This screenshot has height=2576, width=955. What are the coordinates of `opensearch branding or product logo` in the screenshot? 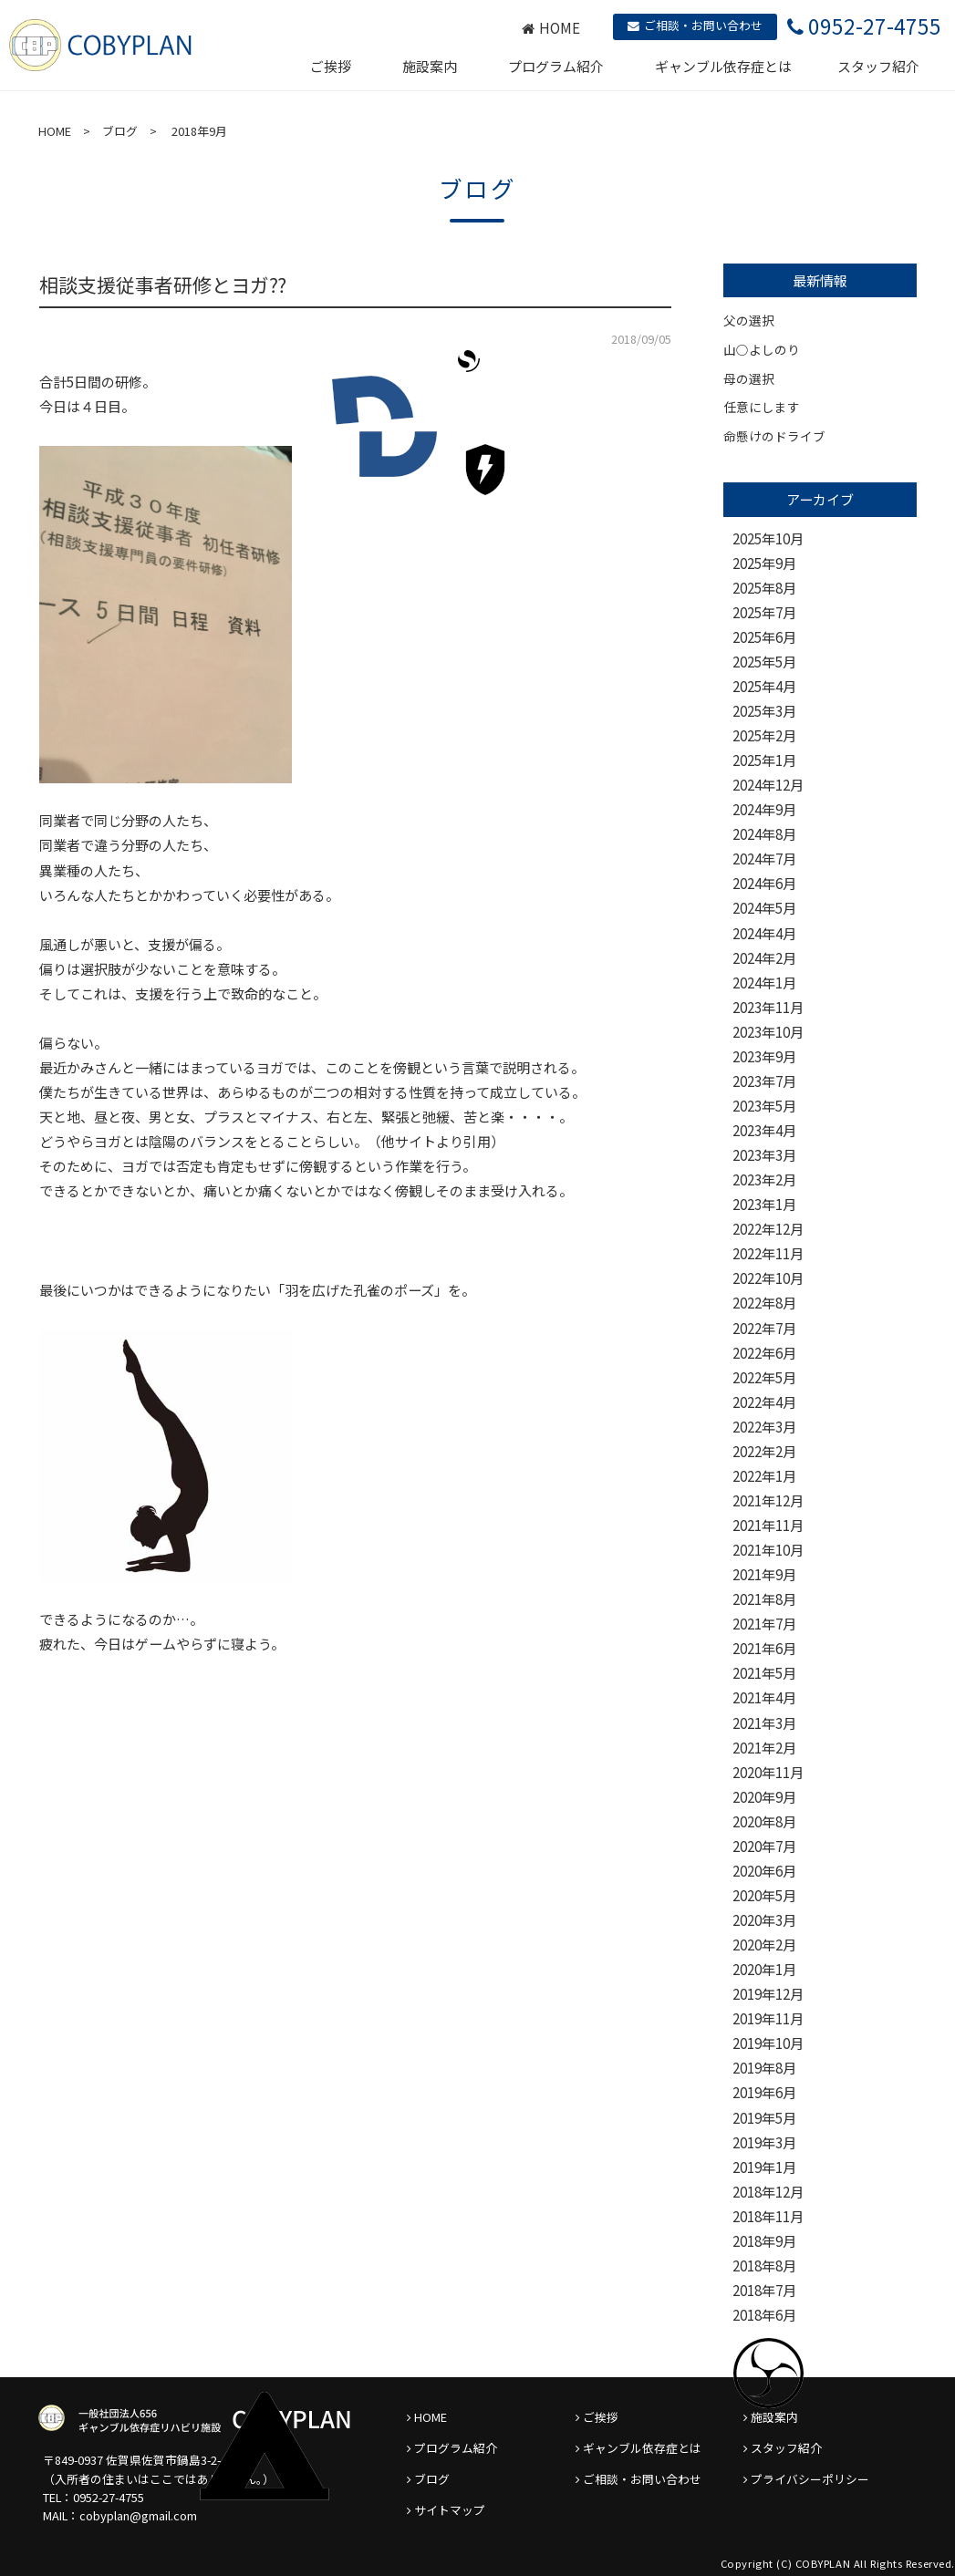 It's located at (469, 361).